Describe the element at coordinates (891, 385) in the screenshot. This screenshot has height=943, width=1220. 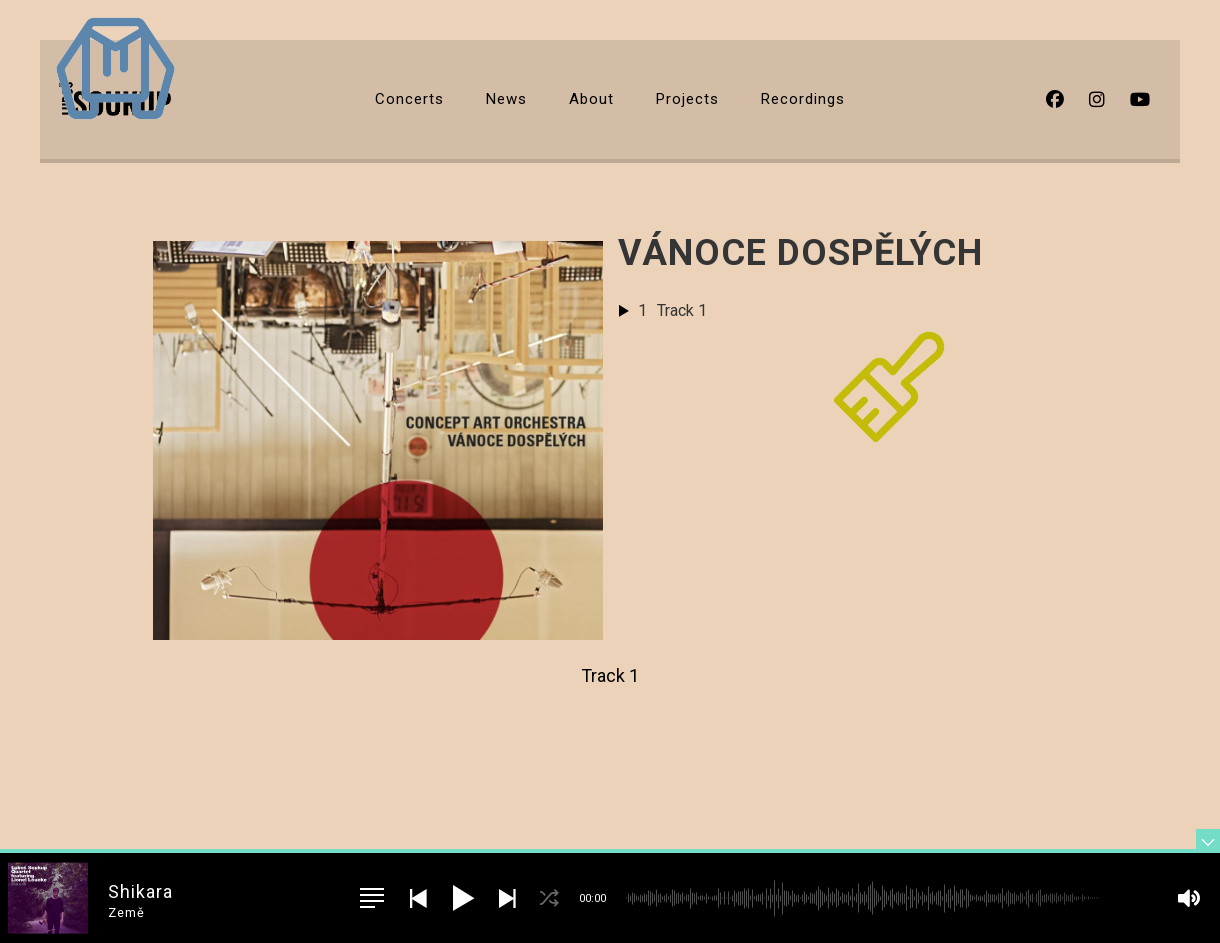
I see `access painting or drawing tools` at that location.